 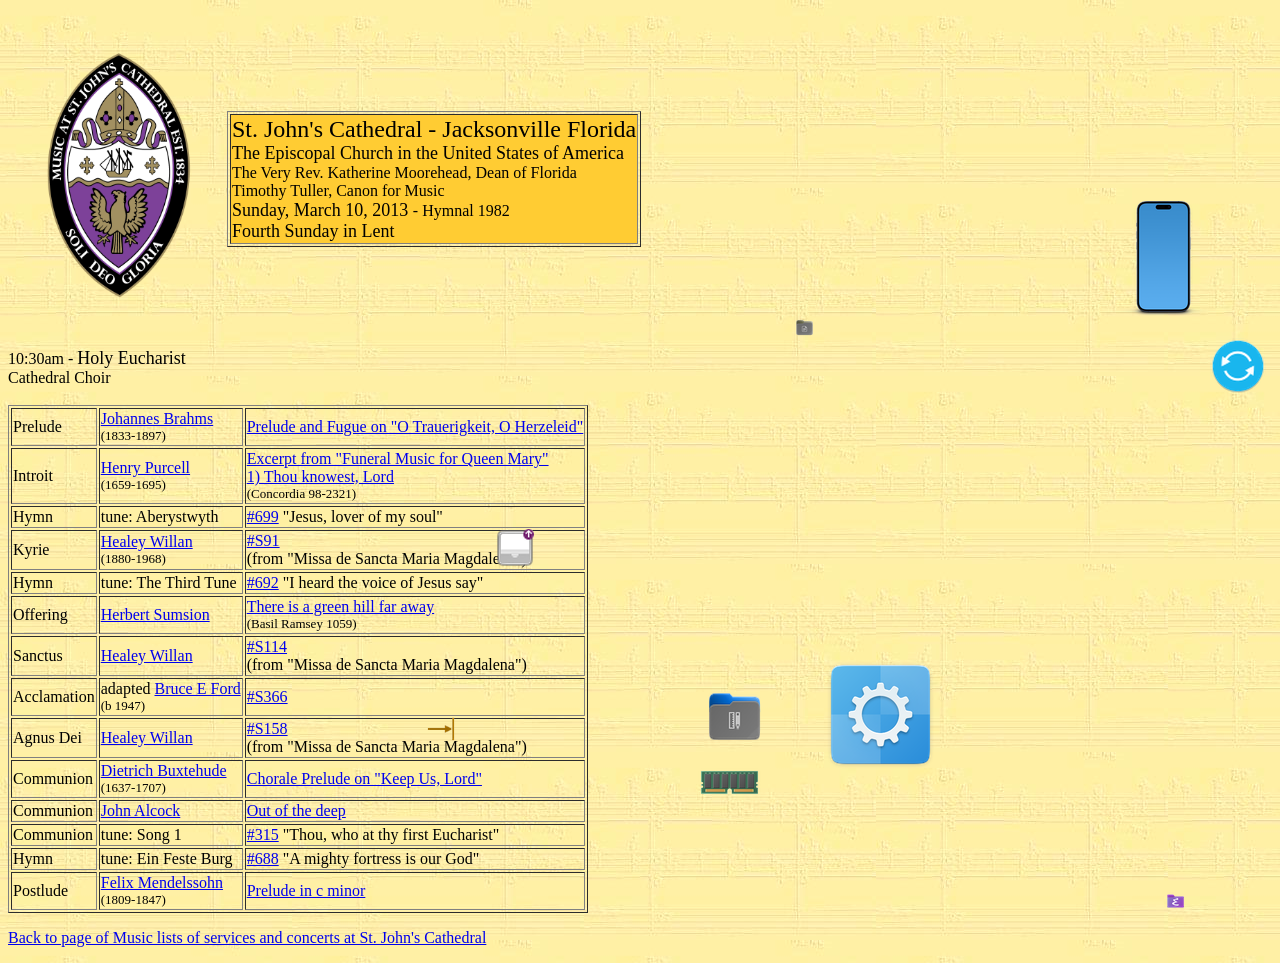 I want to click on iPhone 15 Pro device icon, so click(x=1163, y=258).